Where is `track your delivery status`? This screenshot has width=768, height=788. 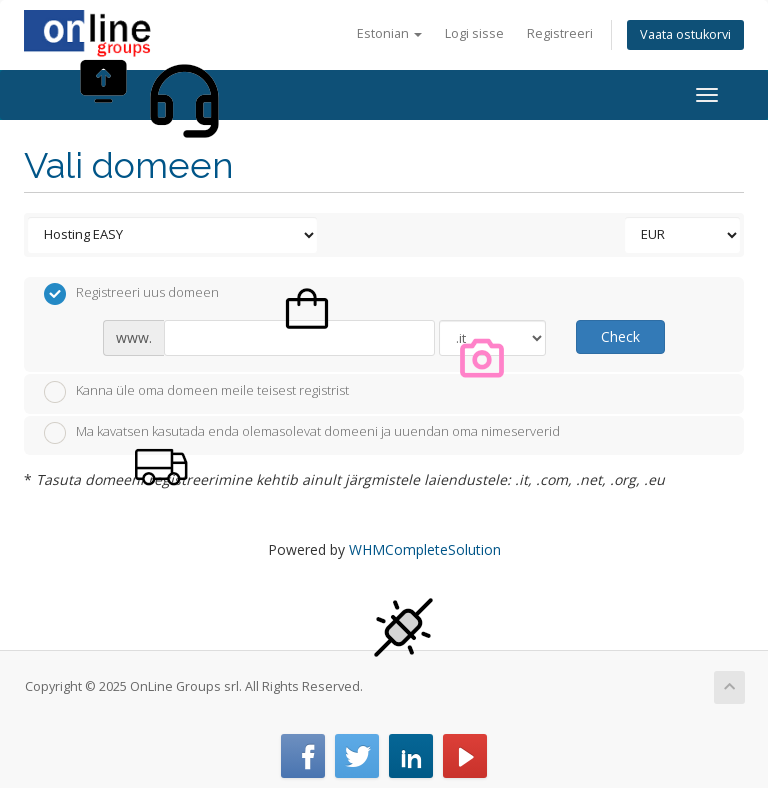
track your delivery status is located at coordinates (159, 464).